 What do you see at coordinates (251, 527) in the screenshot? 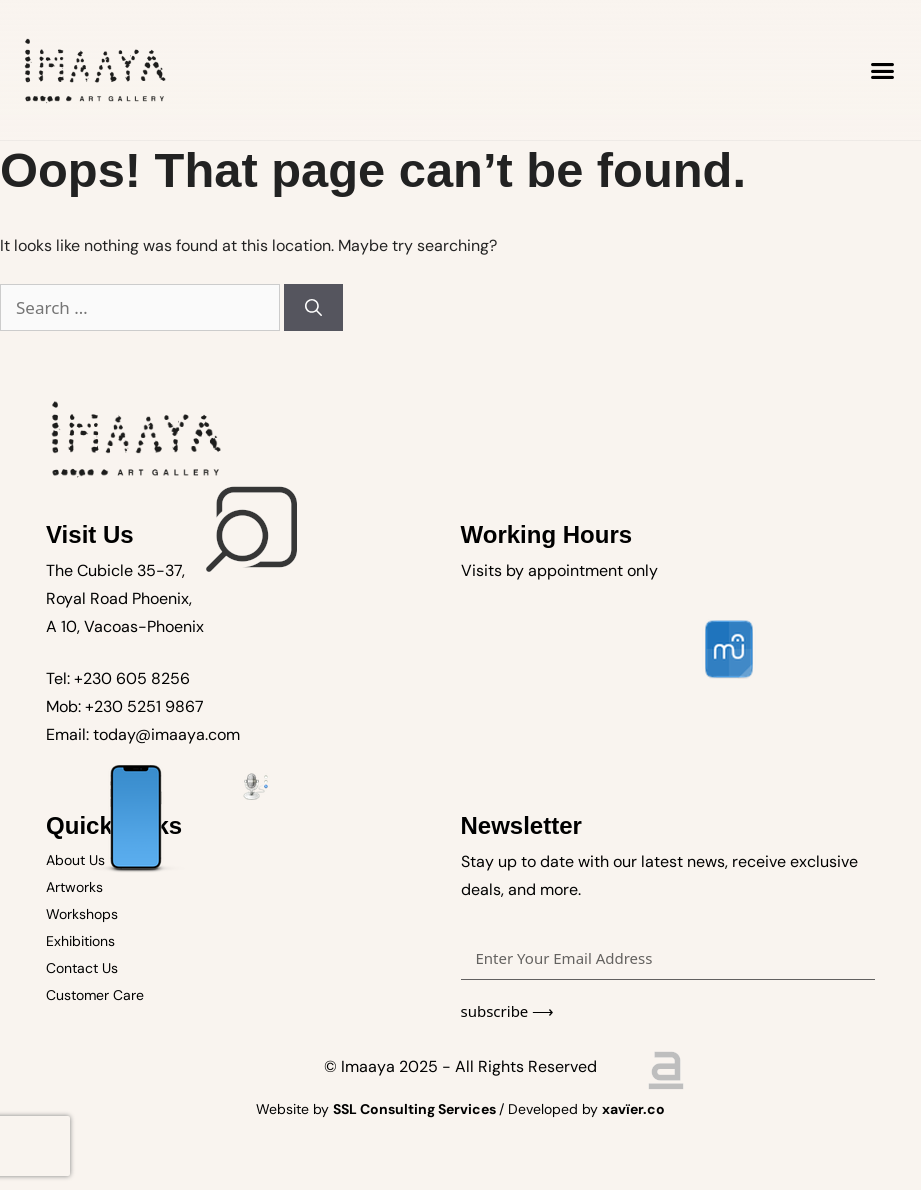
I see `open image viewer application` at bounding box center [251, 527].